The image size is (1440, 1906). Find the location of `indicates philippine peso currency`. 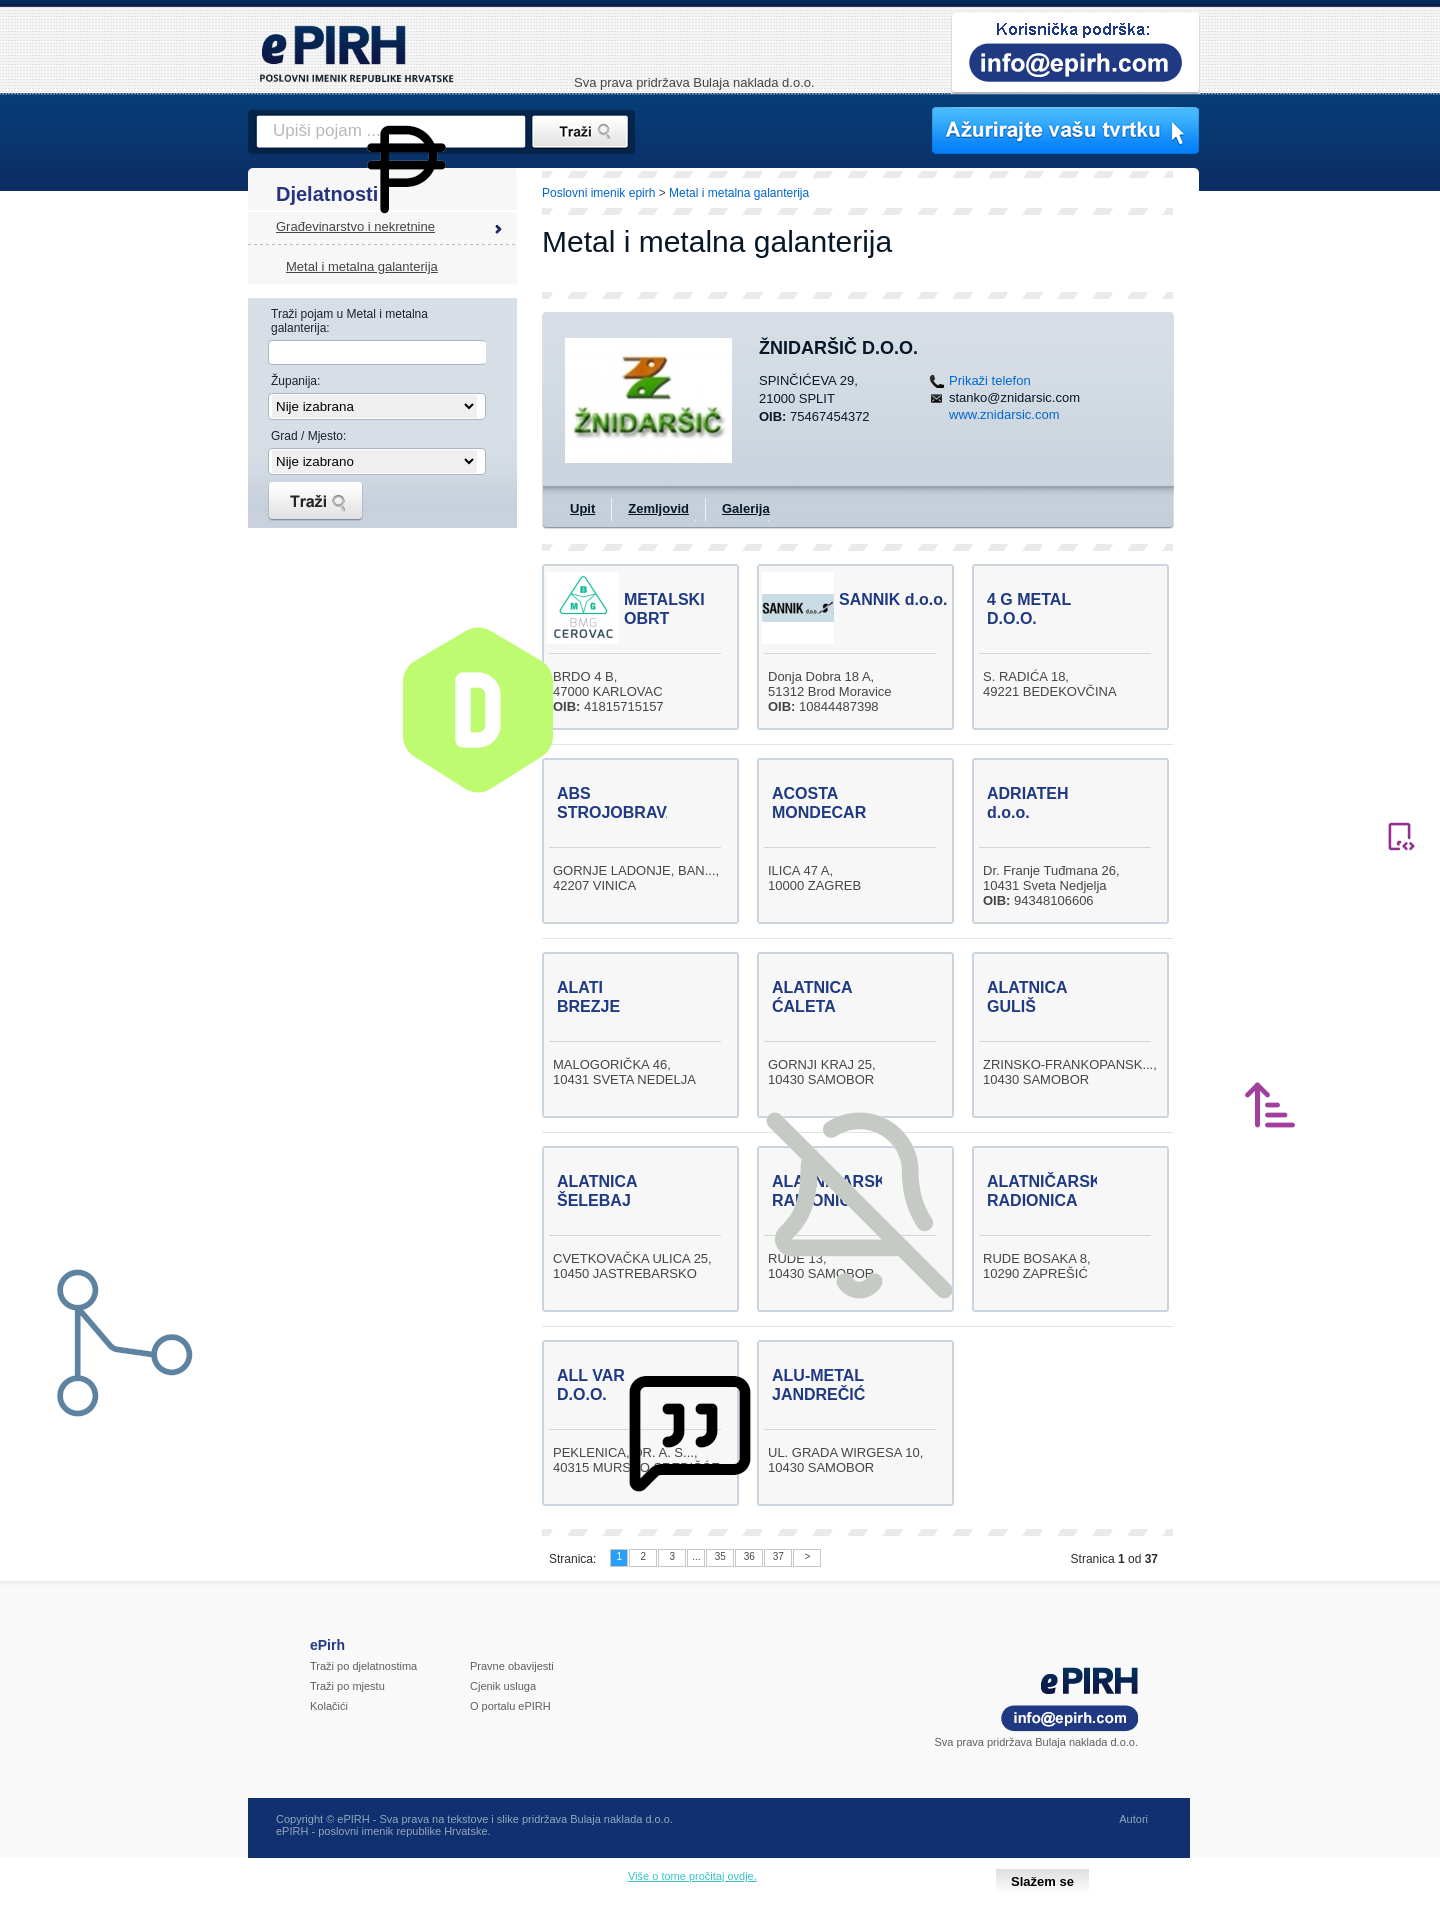

indicates philippine peso currency is located at coordinates (406, 169).